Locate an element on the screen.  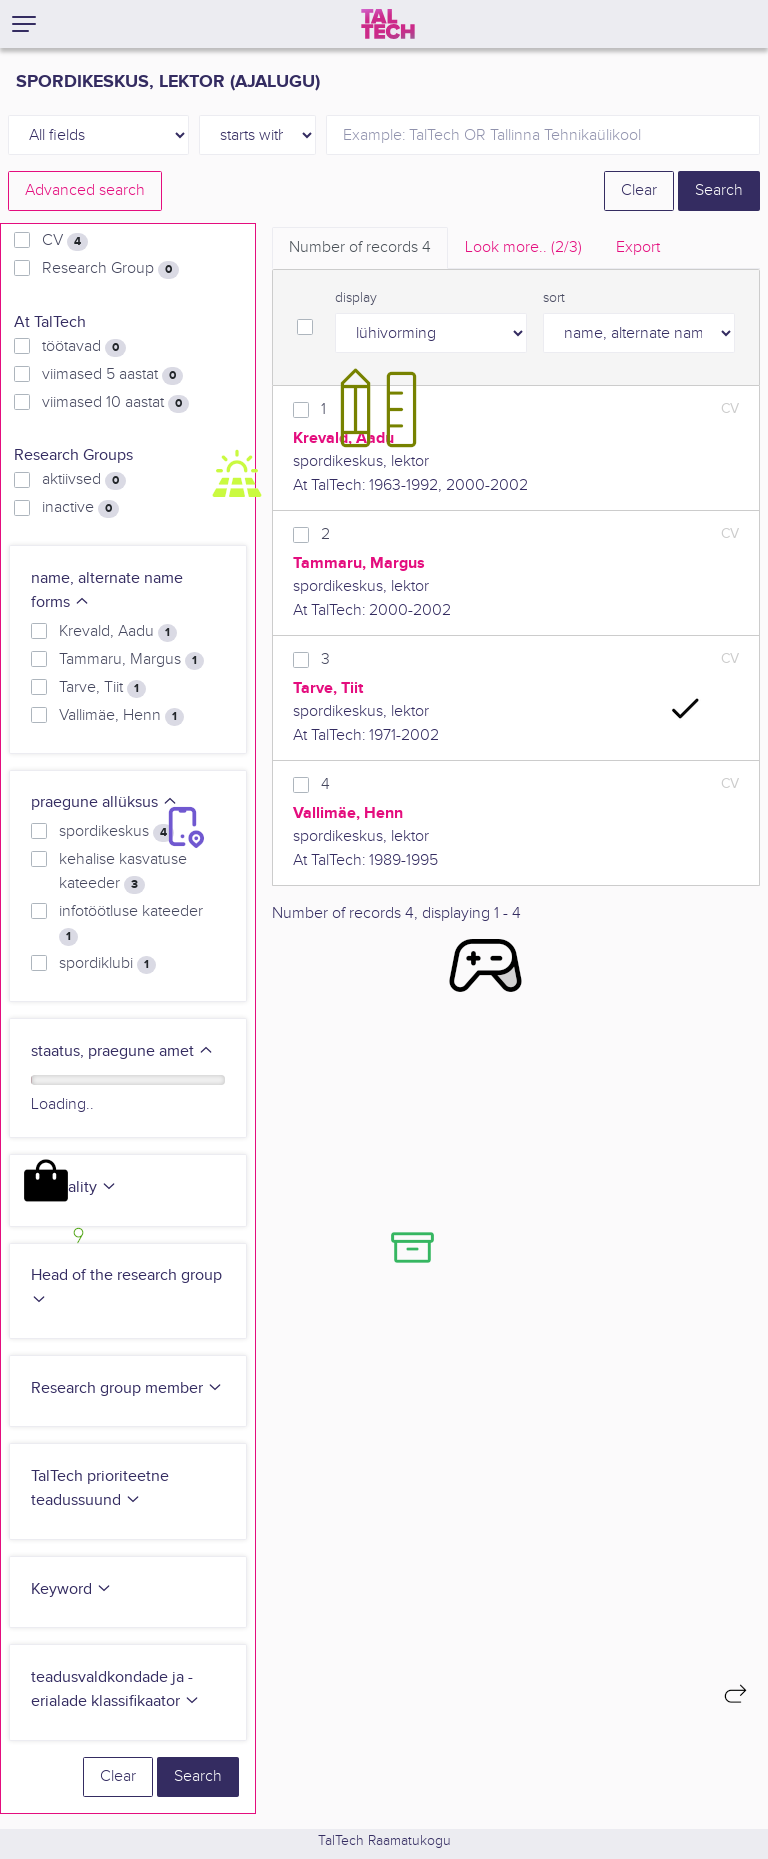
archive this item is located at coordinates (412, 1247).